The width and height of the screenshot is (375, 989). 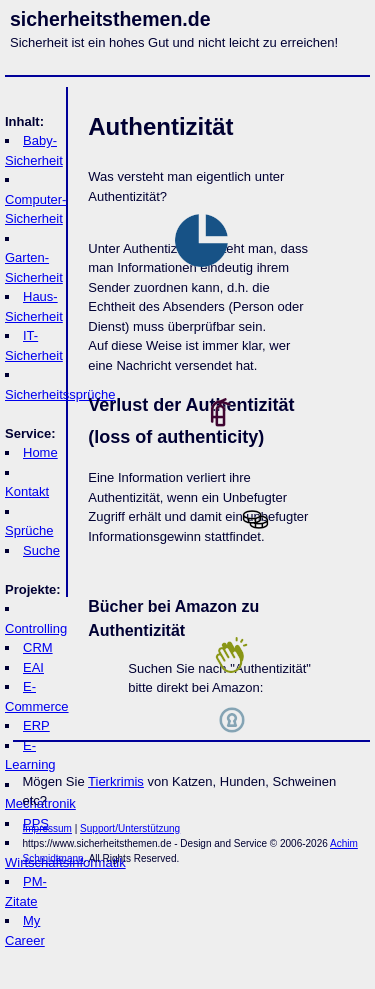 What do you see at coordinates (231, 655) in the screenshot?
I see `applaud or react positively to content` at bounding box center [231, 655].